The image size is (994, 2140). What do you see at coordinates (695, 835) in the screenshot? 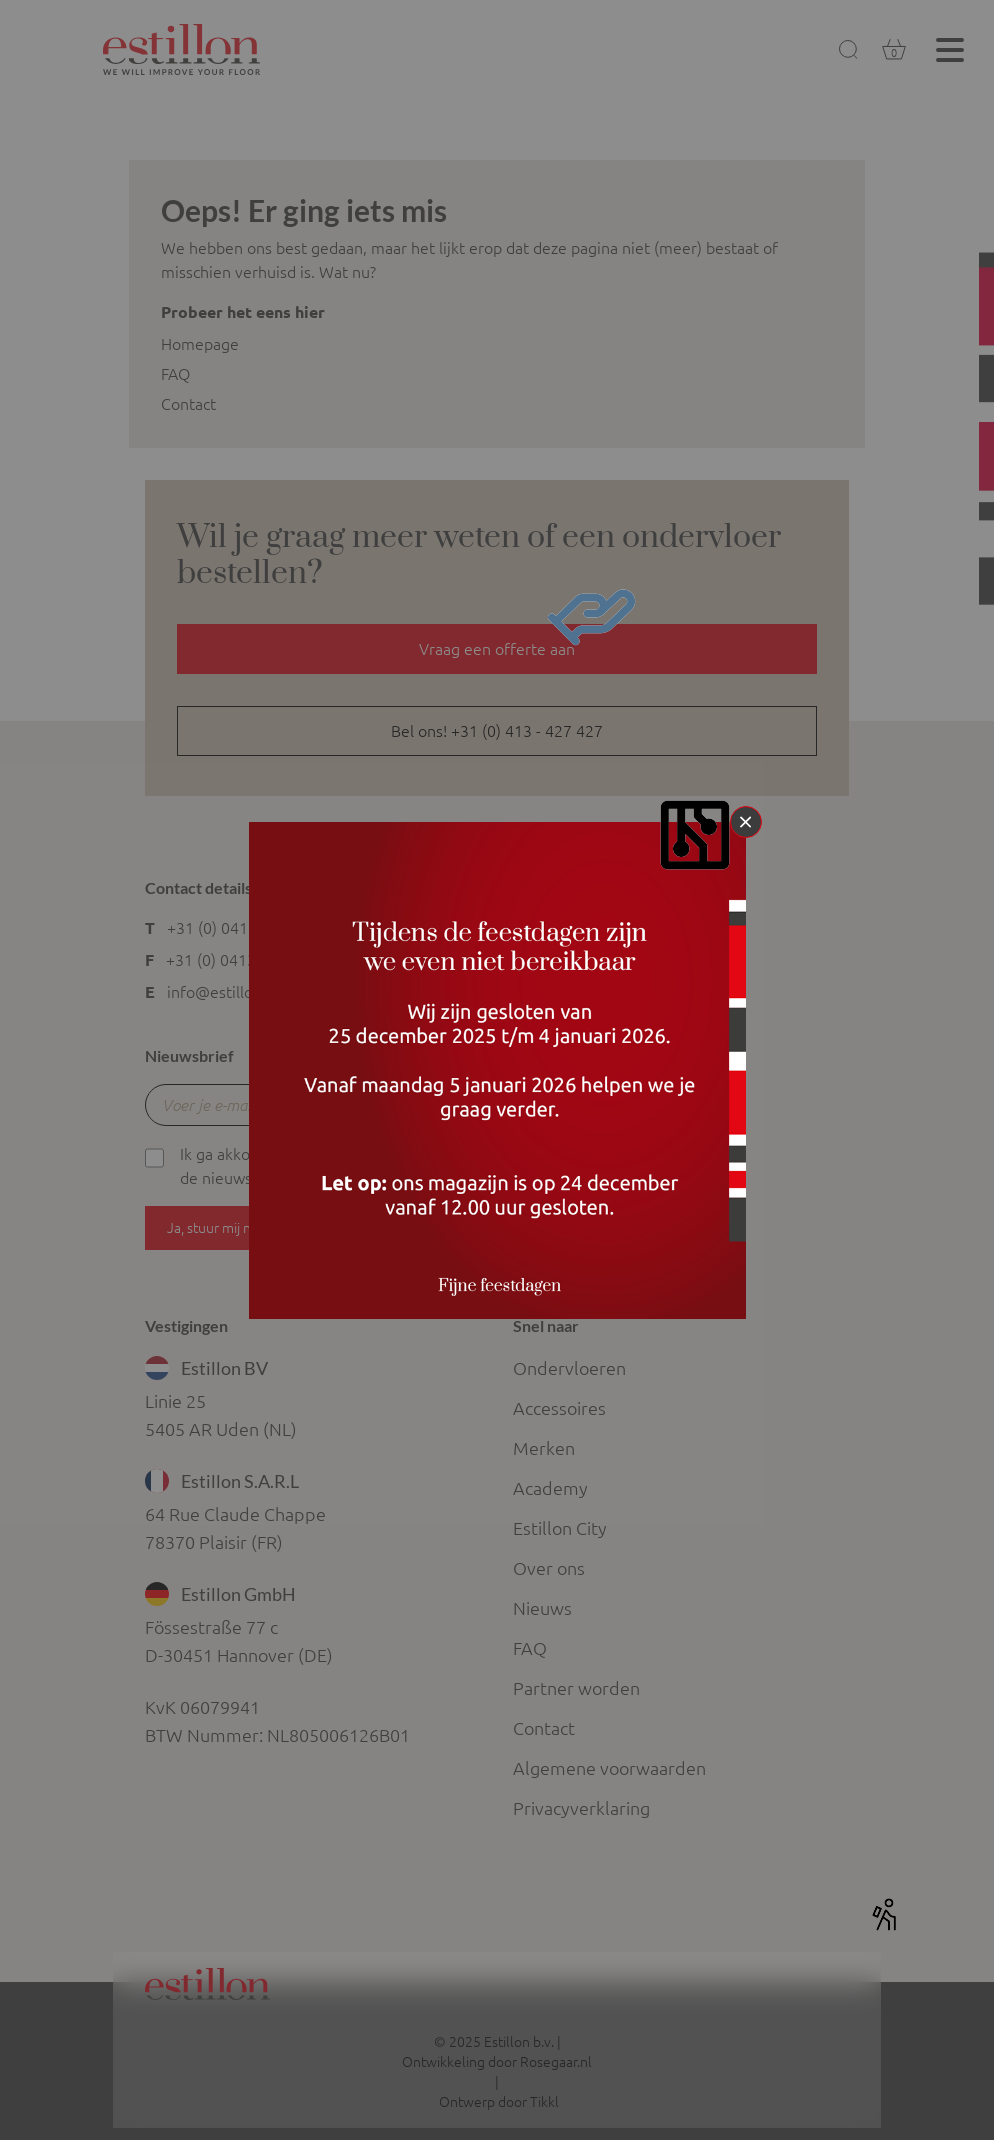
I see `access circuit or hardware settings` at bounding box center [695, 835].